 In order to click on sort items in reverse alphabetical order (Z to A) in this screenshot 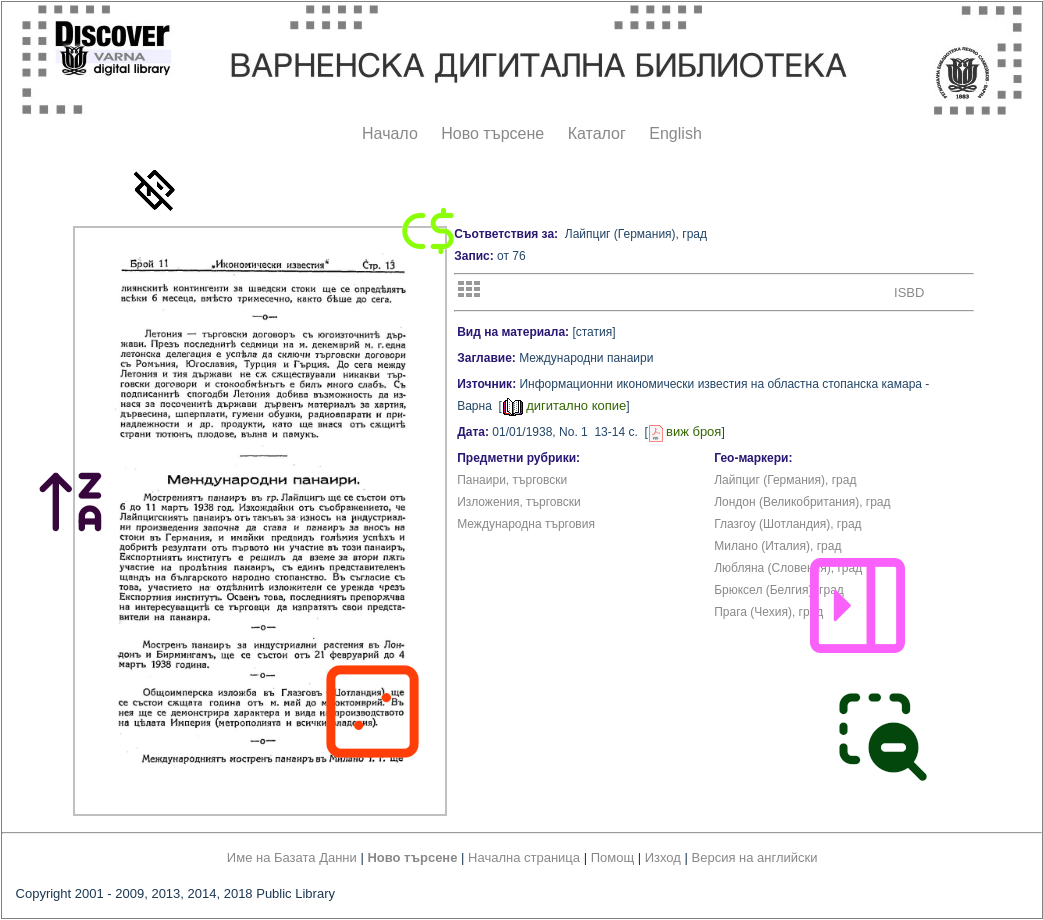, I will do `click(72, 502)`.